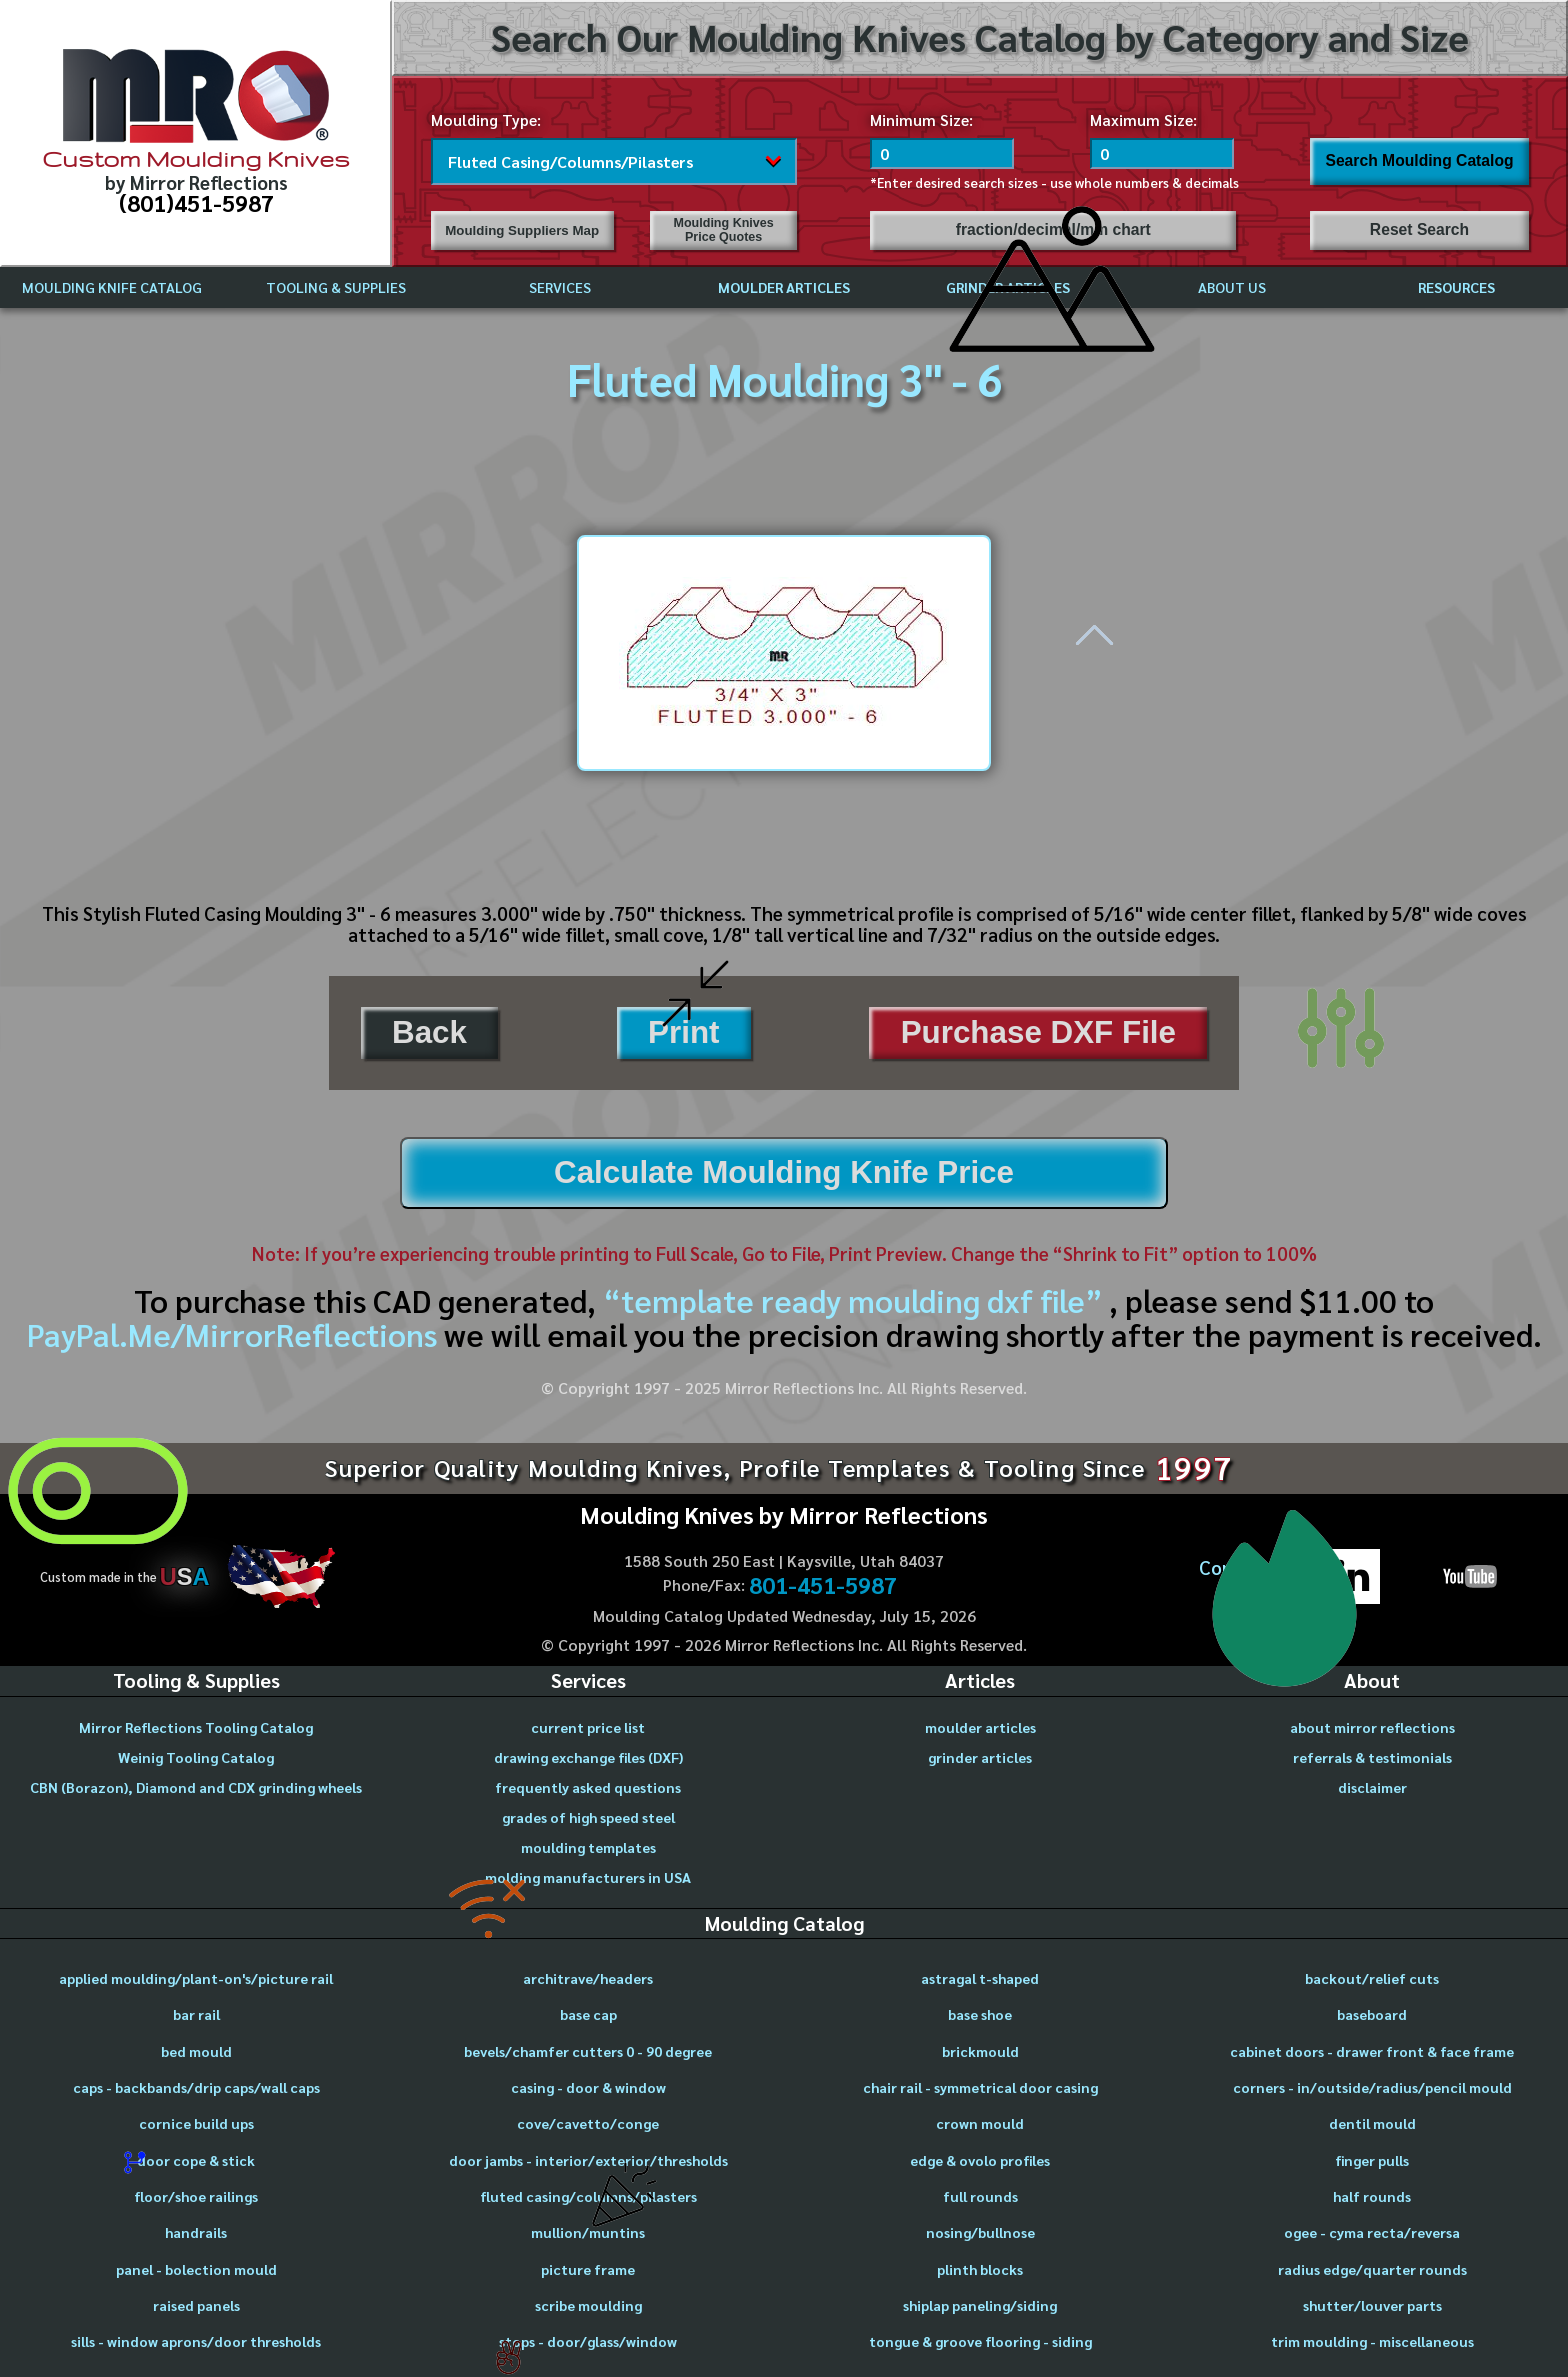  Describe the element at coordinates (488, 1907) in the screenshot. I see `no wifi connection available` at that location.